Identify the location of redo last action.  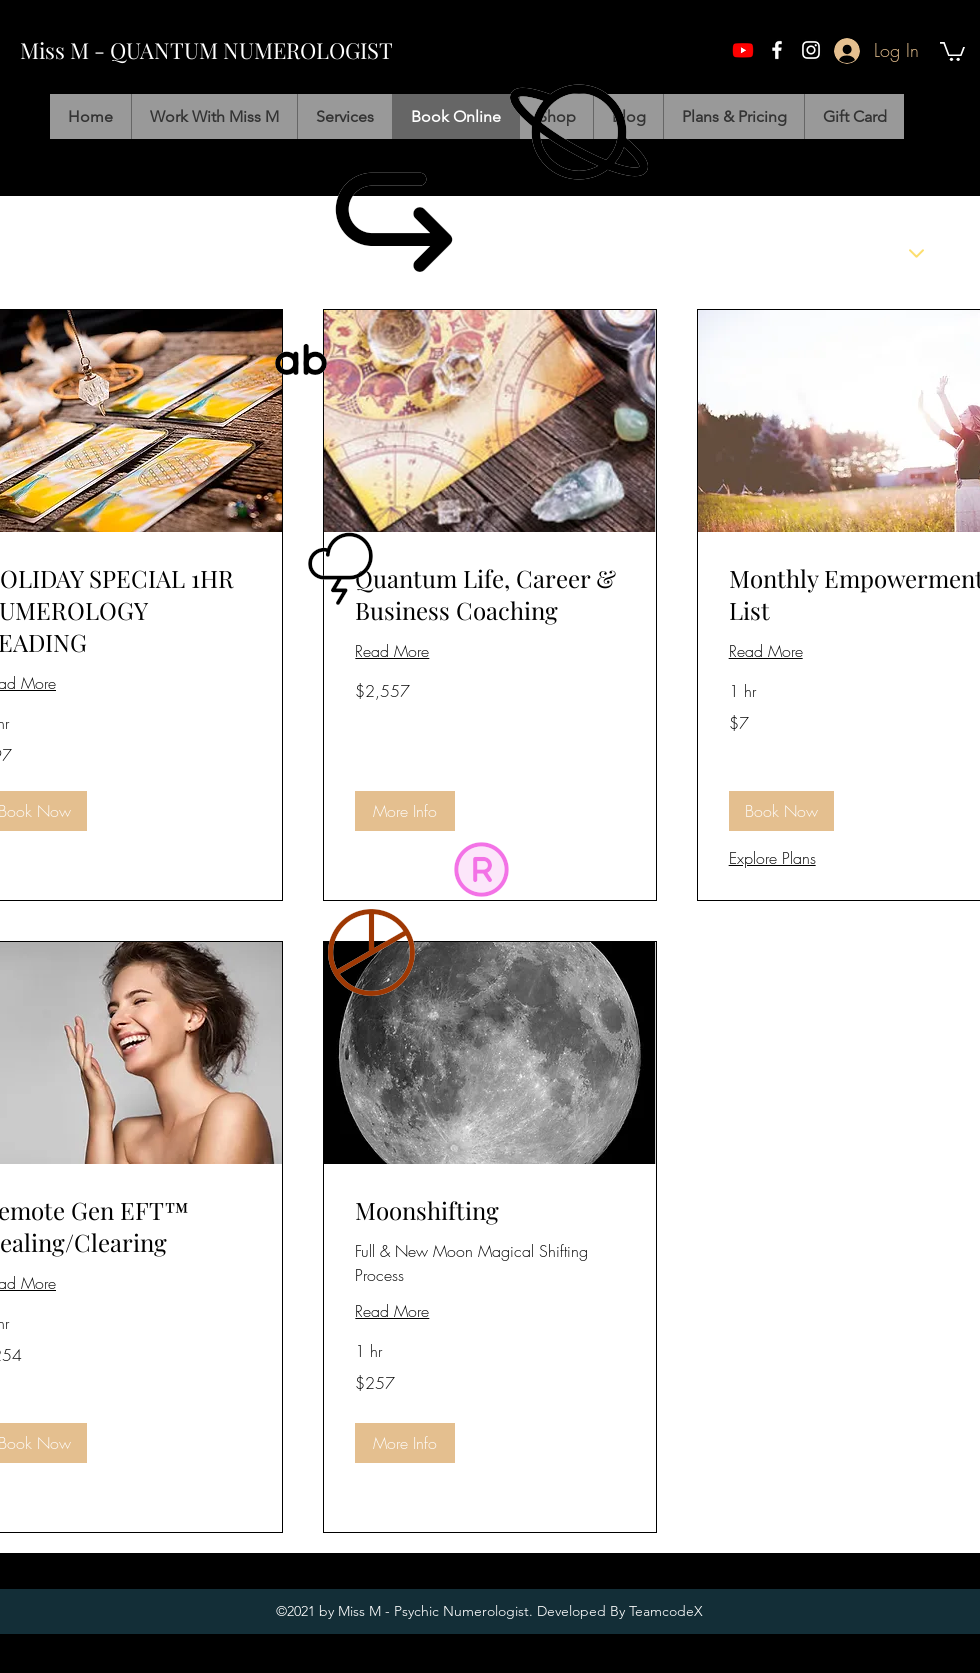
(394, 218).